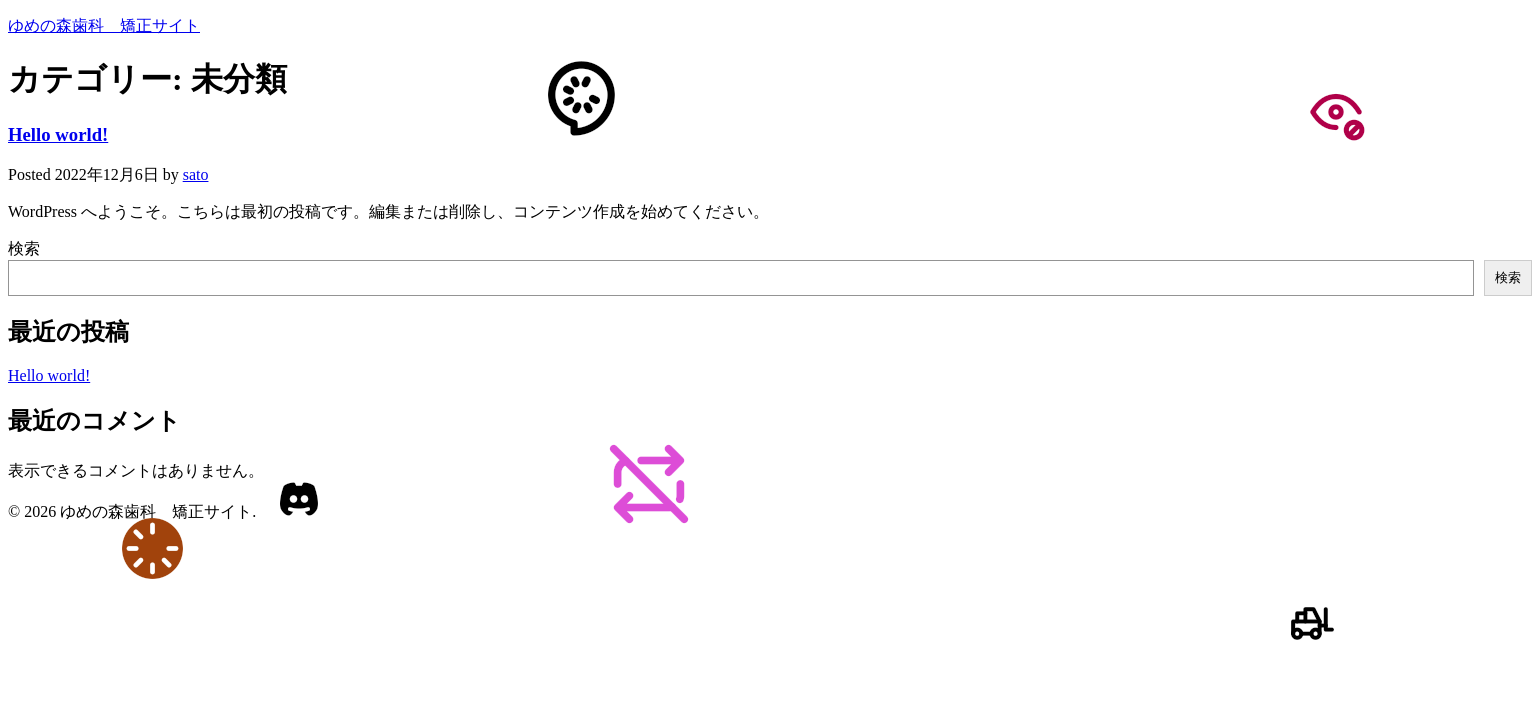 The width and height of the screenshot is (1540, 720). What do you see at coordinates (152, 548) in the screenshot?
I see `loading content in progress` at bounding box center [152, 548].